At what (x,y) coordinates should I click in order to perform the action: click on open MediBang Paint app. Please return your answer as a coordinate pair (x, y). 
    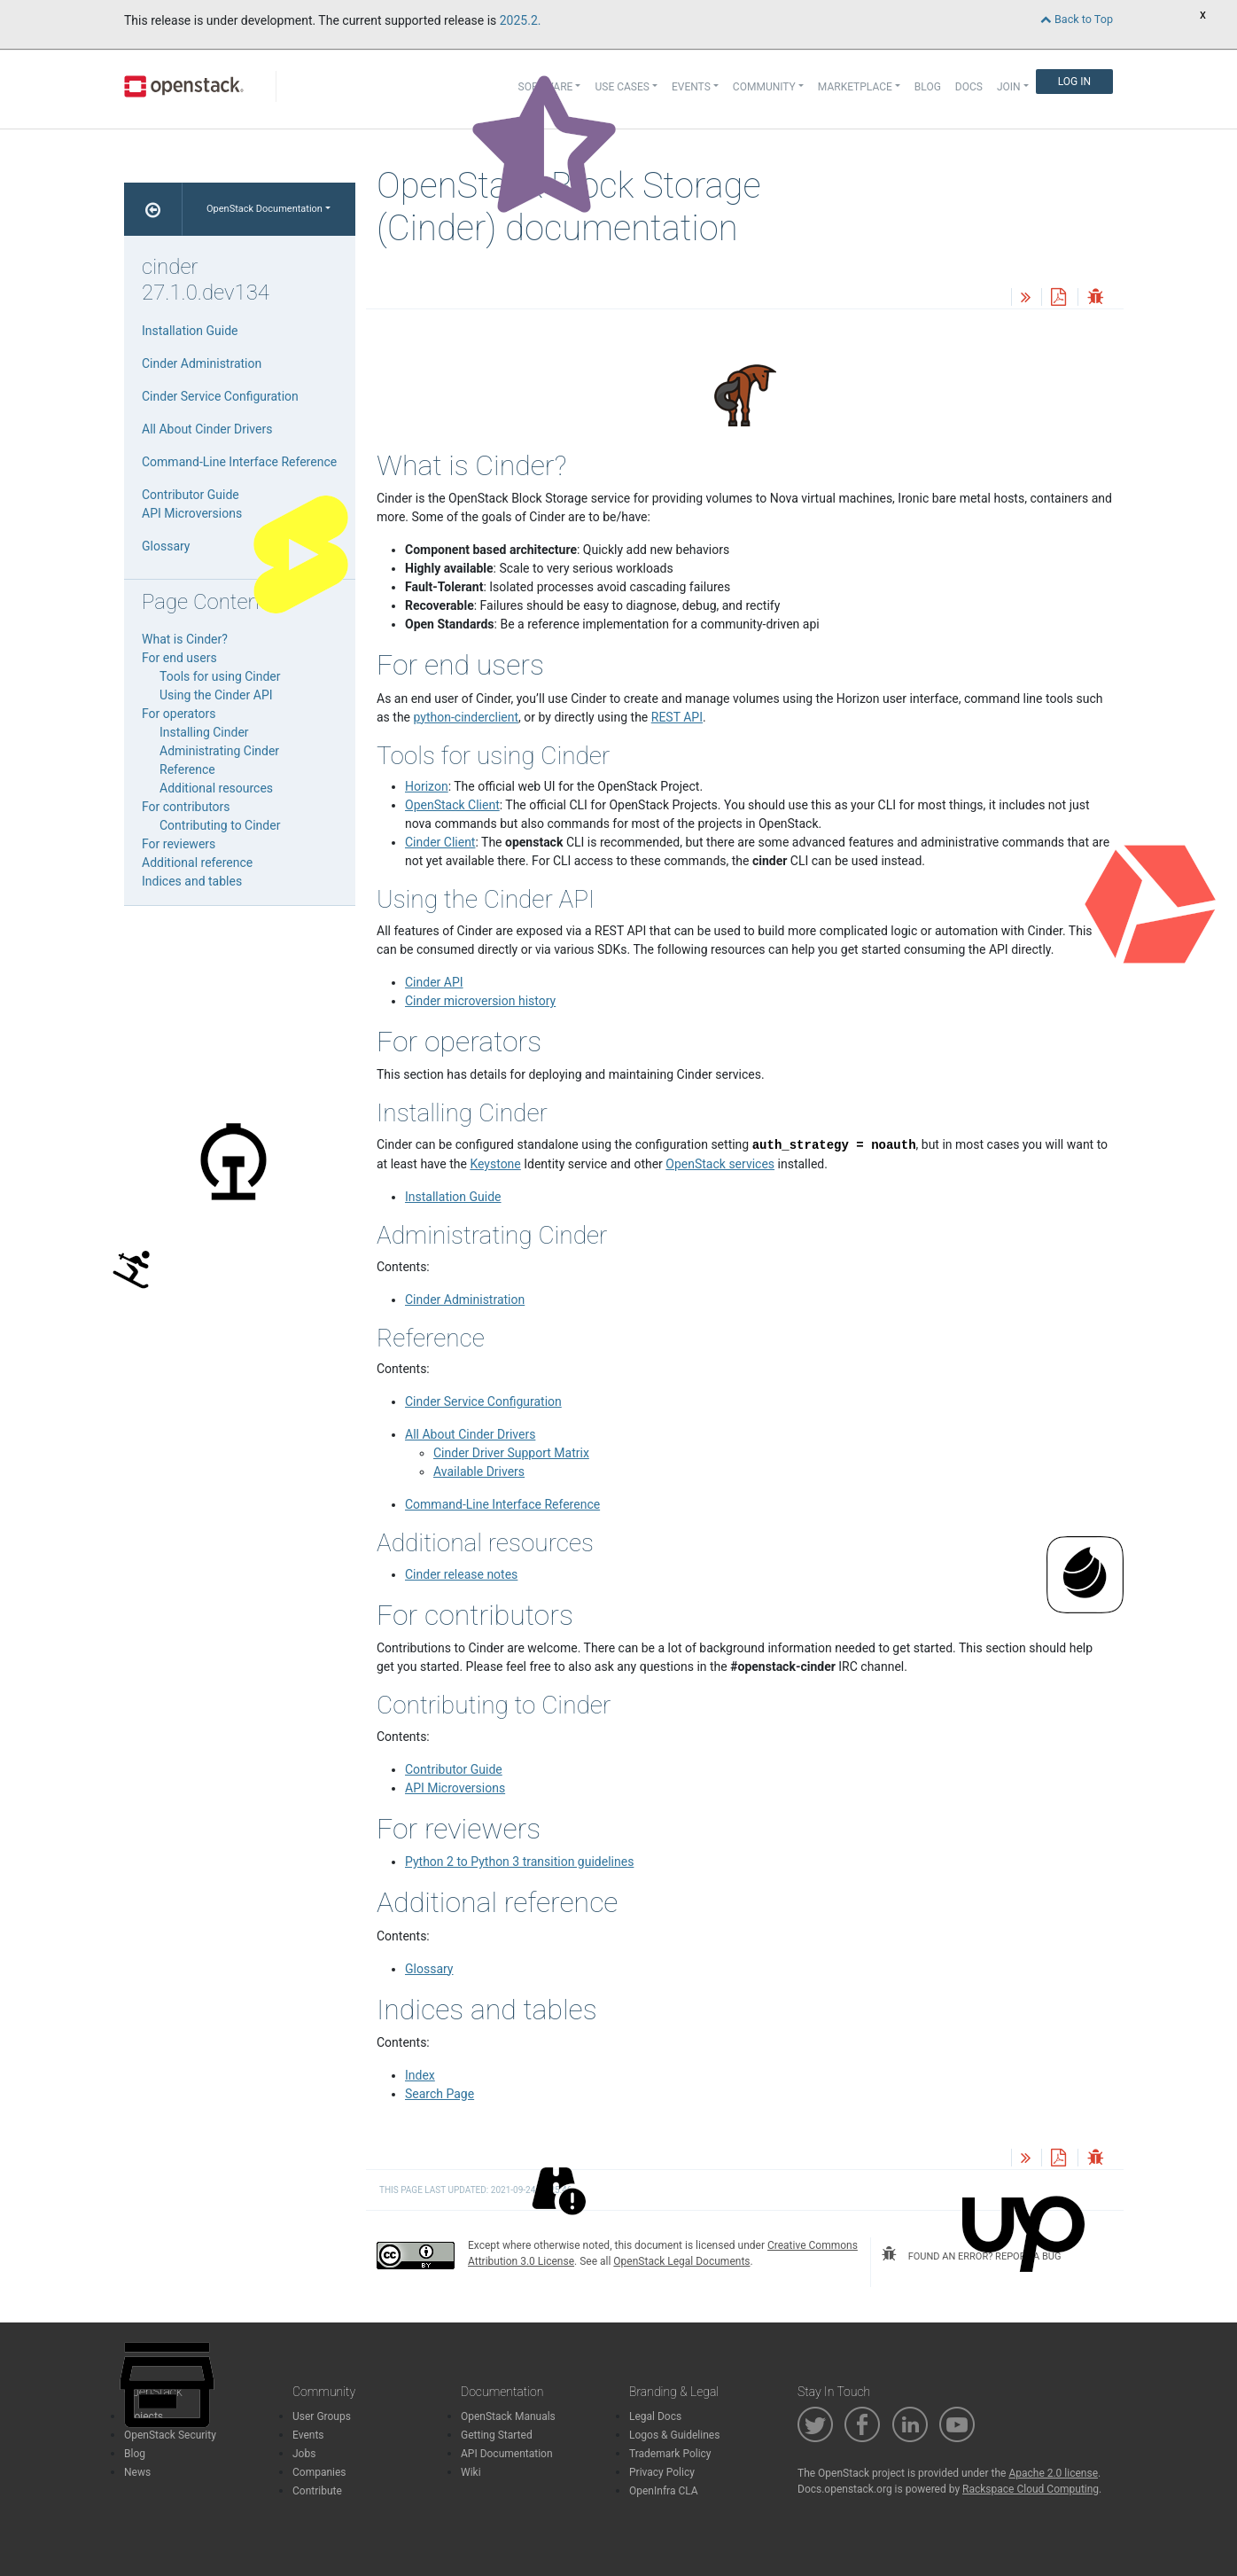
    Looking at the image, I should click on (1085, 1574).